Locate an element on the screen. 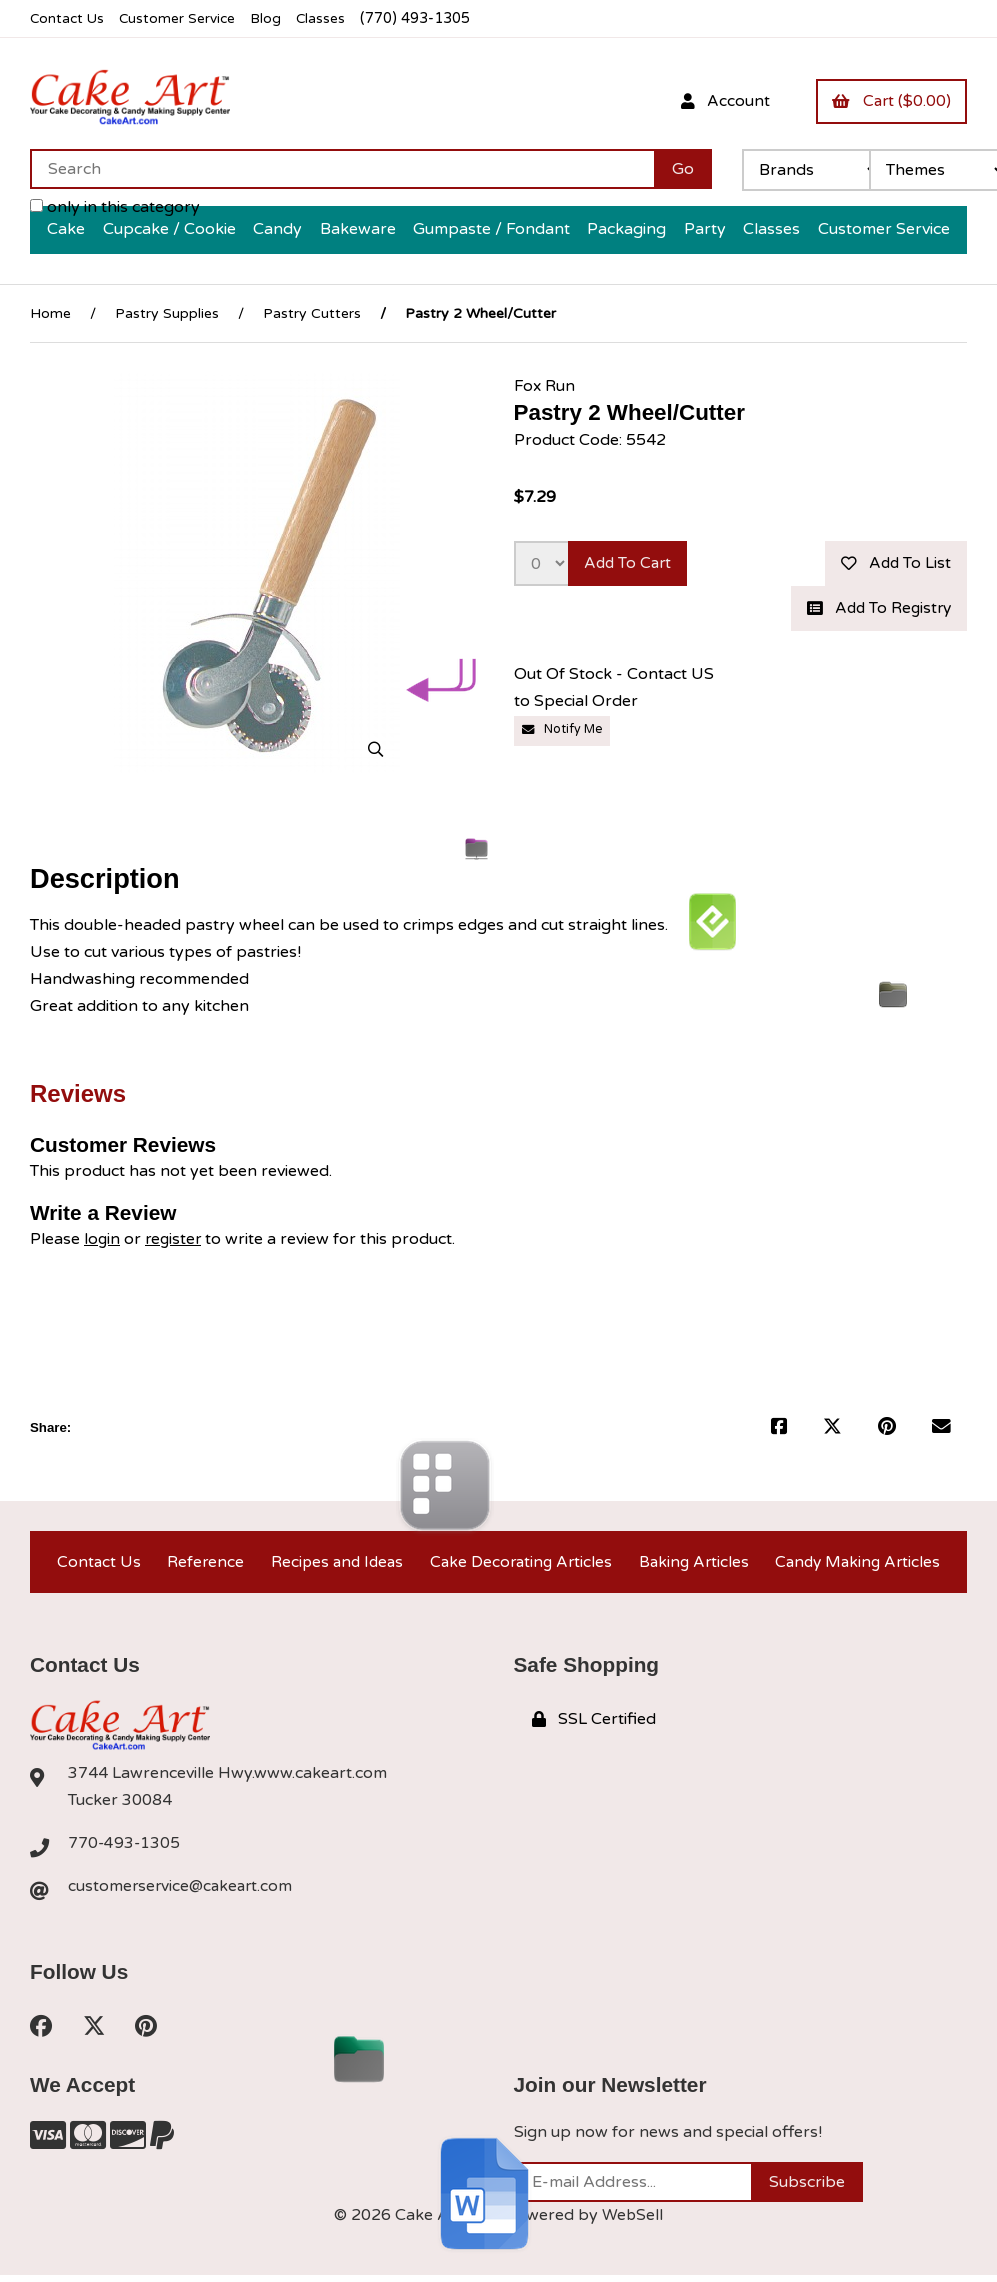 This screenshot has width=997, height=2282. an epub ebook file is located at coordinates (712, 921).